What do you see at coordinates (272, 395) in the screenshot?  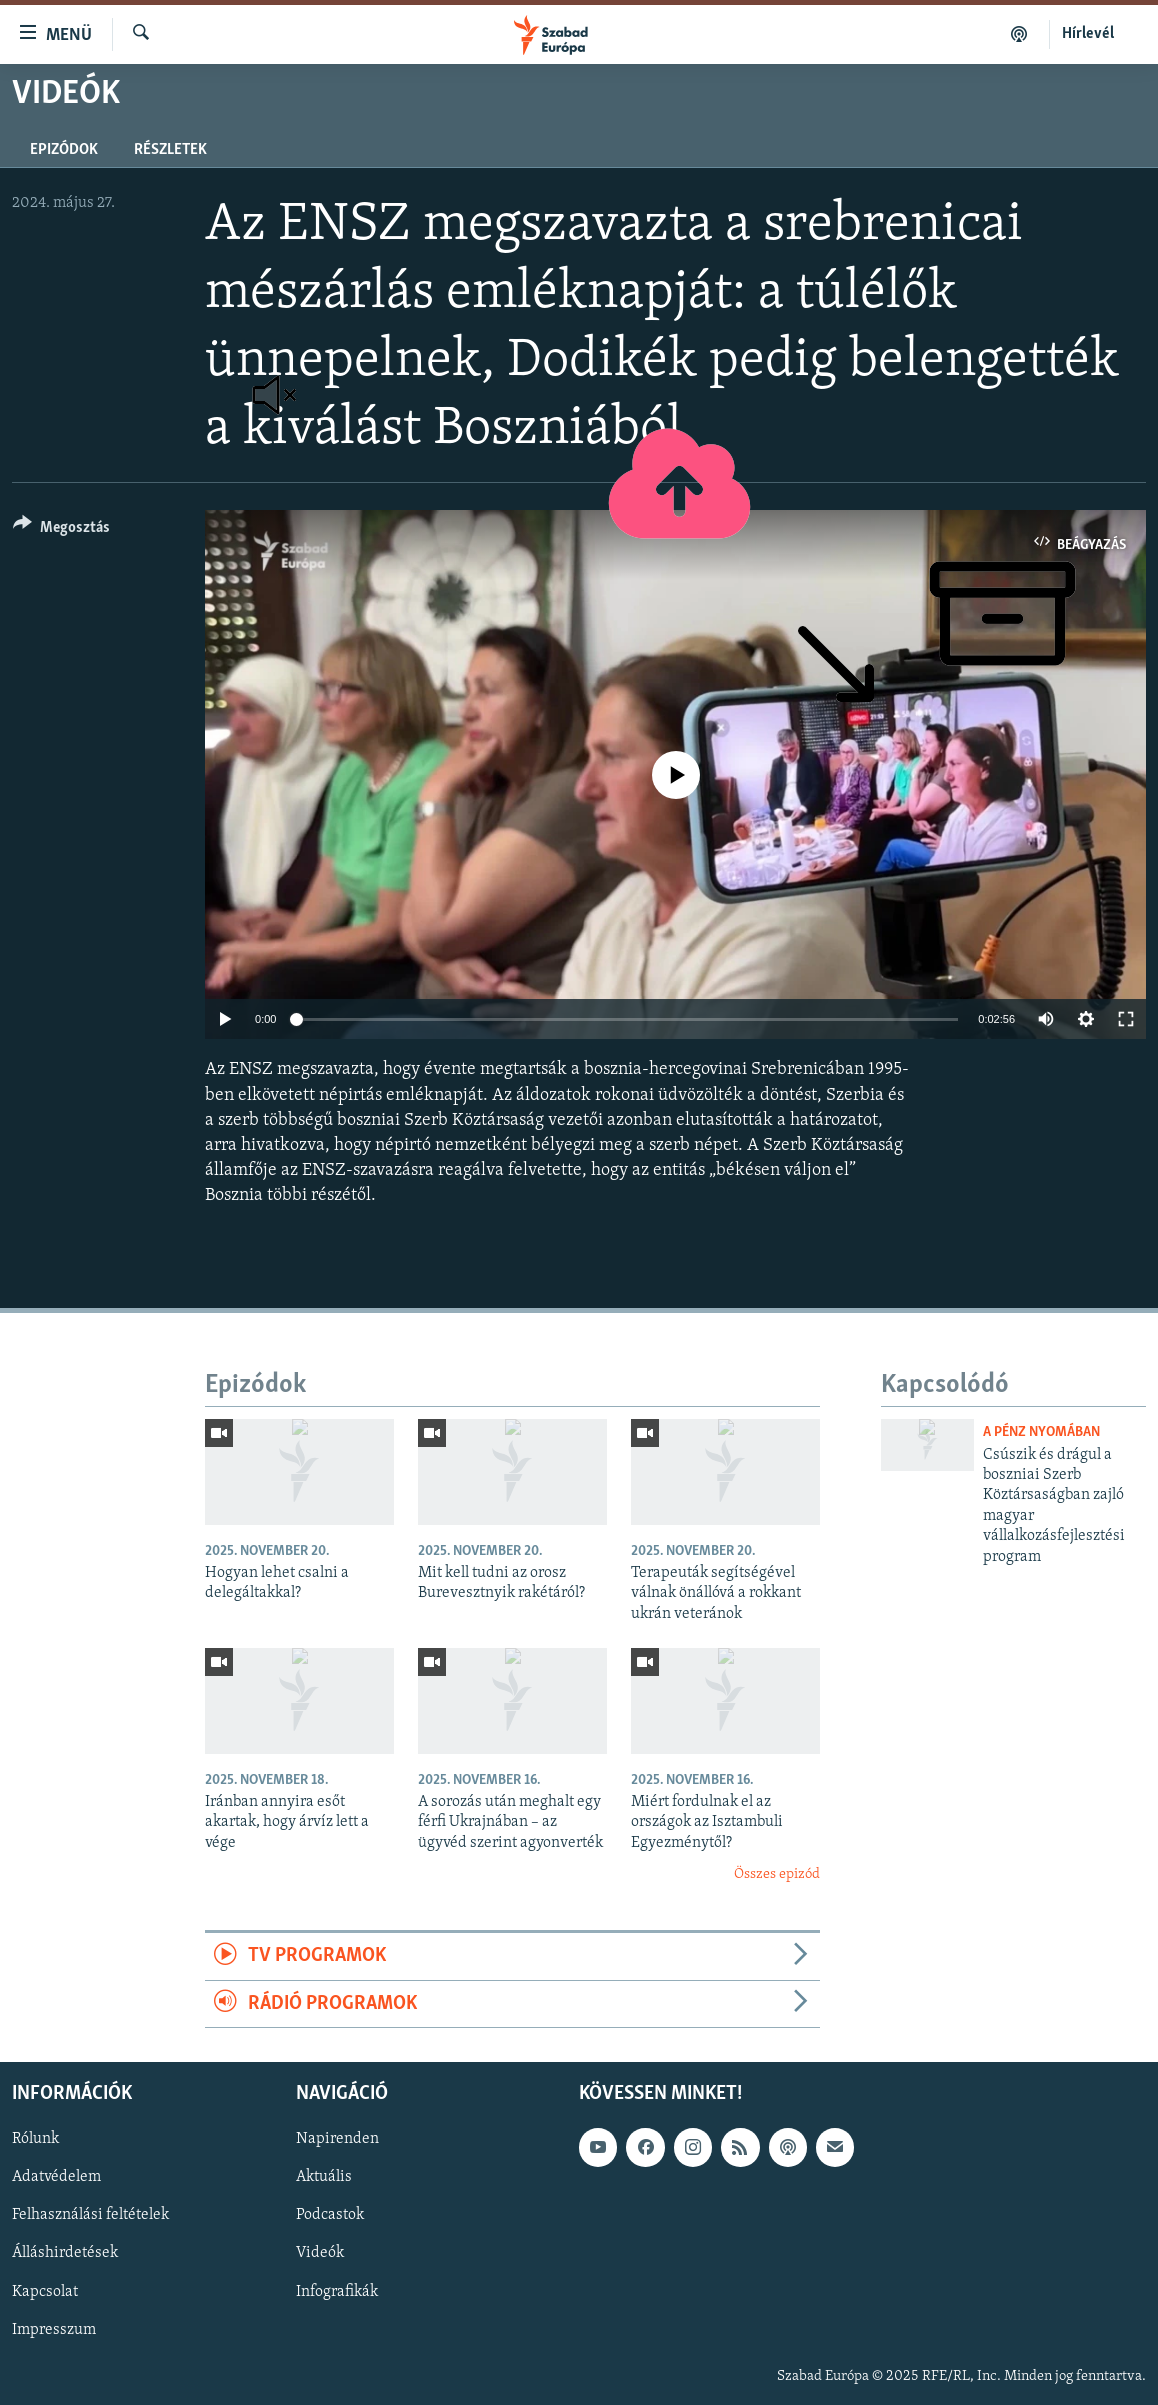 I see `mute audio or sound` at bounding box center [272, 395].